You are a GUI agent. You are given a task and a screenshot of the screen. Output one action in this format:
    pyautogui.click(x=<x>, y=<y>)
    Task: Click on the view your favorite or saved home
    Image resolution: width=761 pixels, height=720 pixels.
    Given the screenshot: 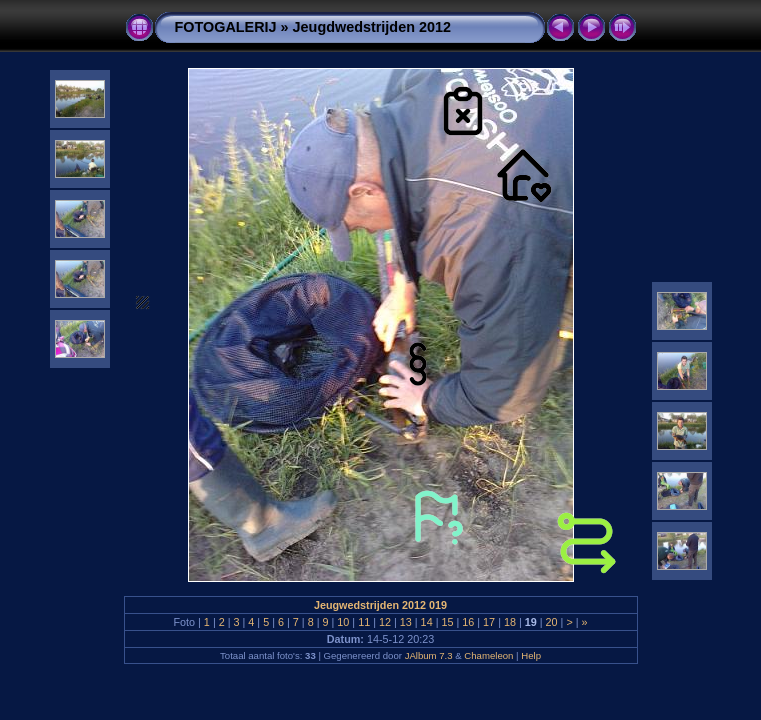 What is the action you would take?
    pyautogui.click(x=523, y=175)
    